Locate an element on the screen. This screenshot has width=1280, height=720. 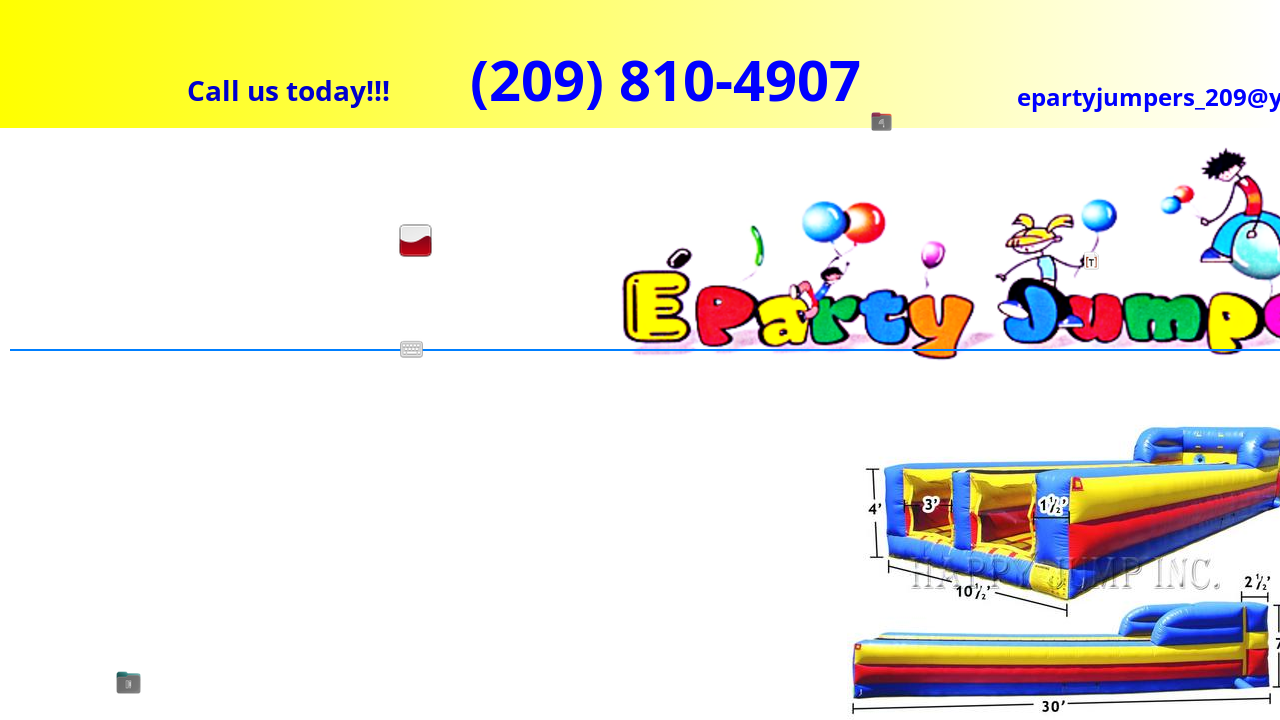
open insync cloud sync folder is located at coordinates (881, 121).